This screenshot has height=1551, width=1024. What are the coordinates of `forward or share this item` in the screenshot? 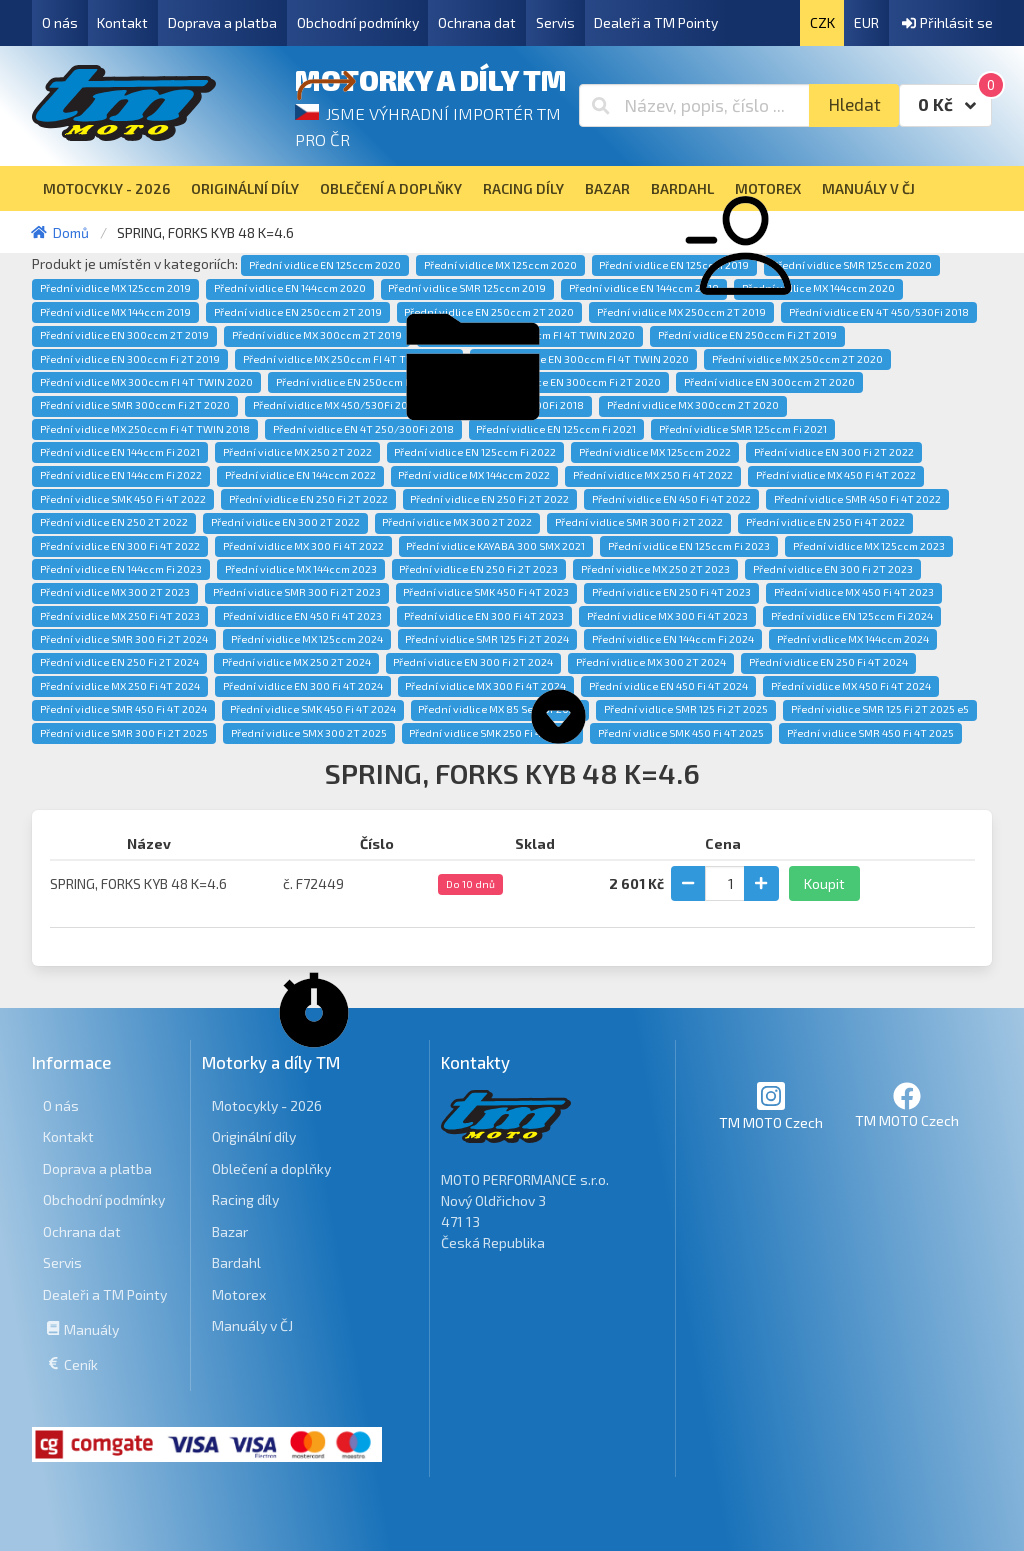 It's located at (326, 85).